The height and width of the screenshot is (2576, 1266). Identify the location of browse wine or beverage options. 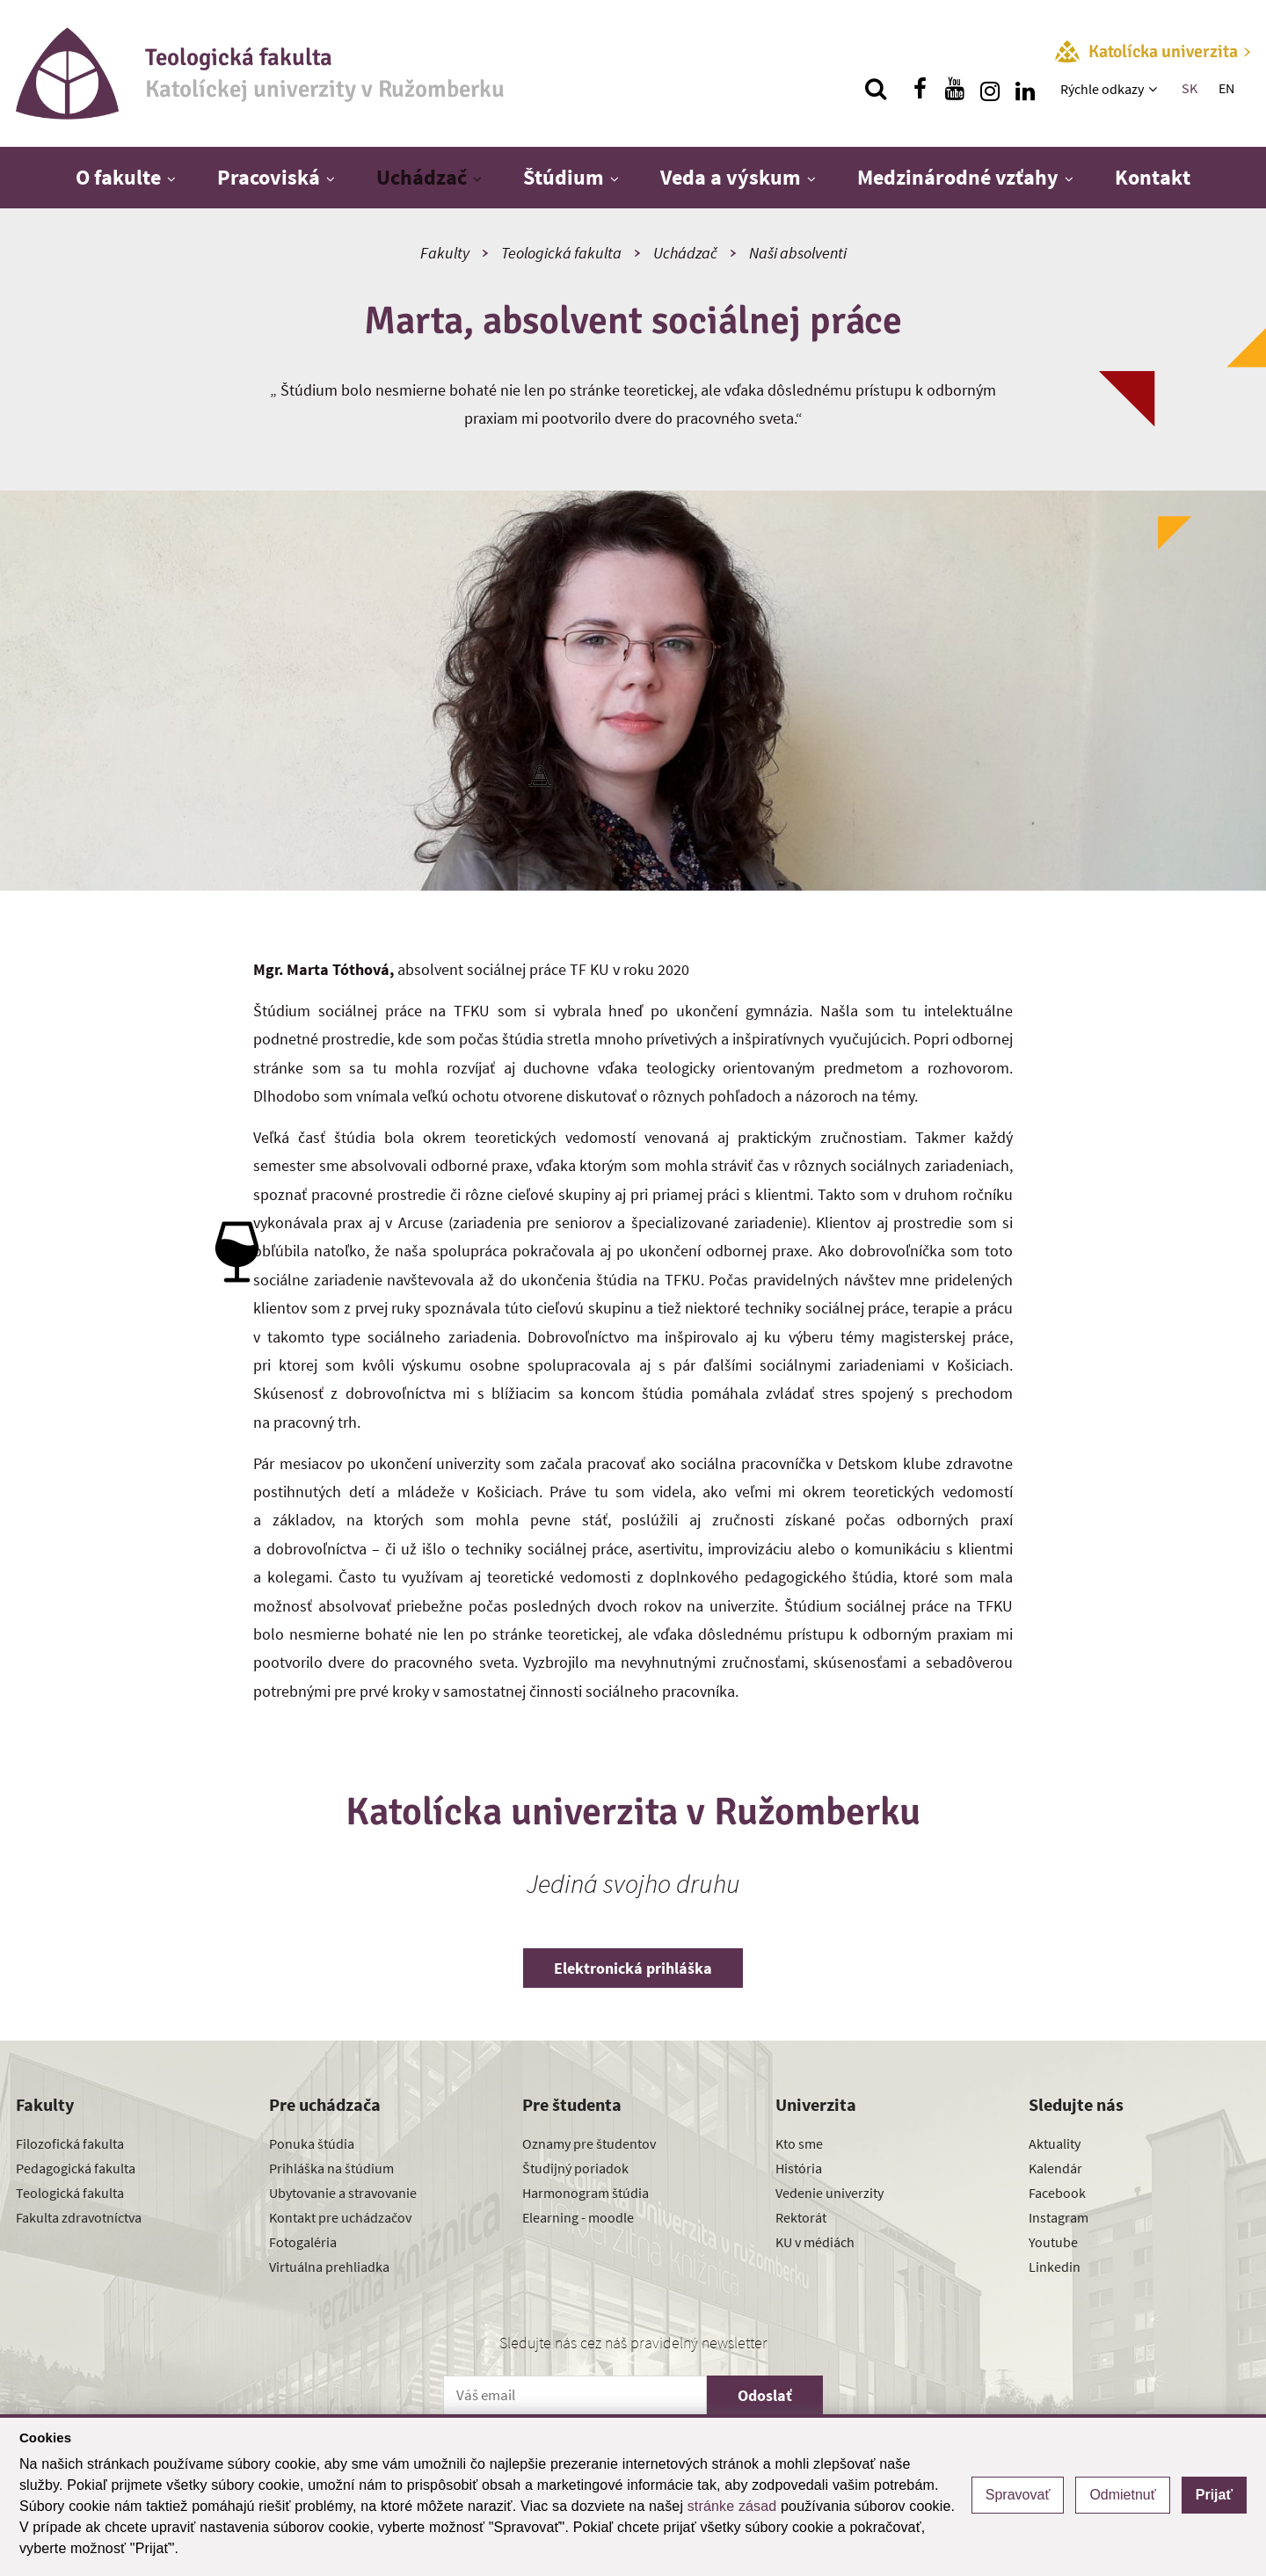
(236, 1249).